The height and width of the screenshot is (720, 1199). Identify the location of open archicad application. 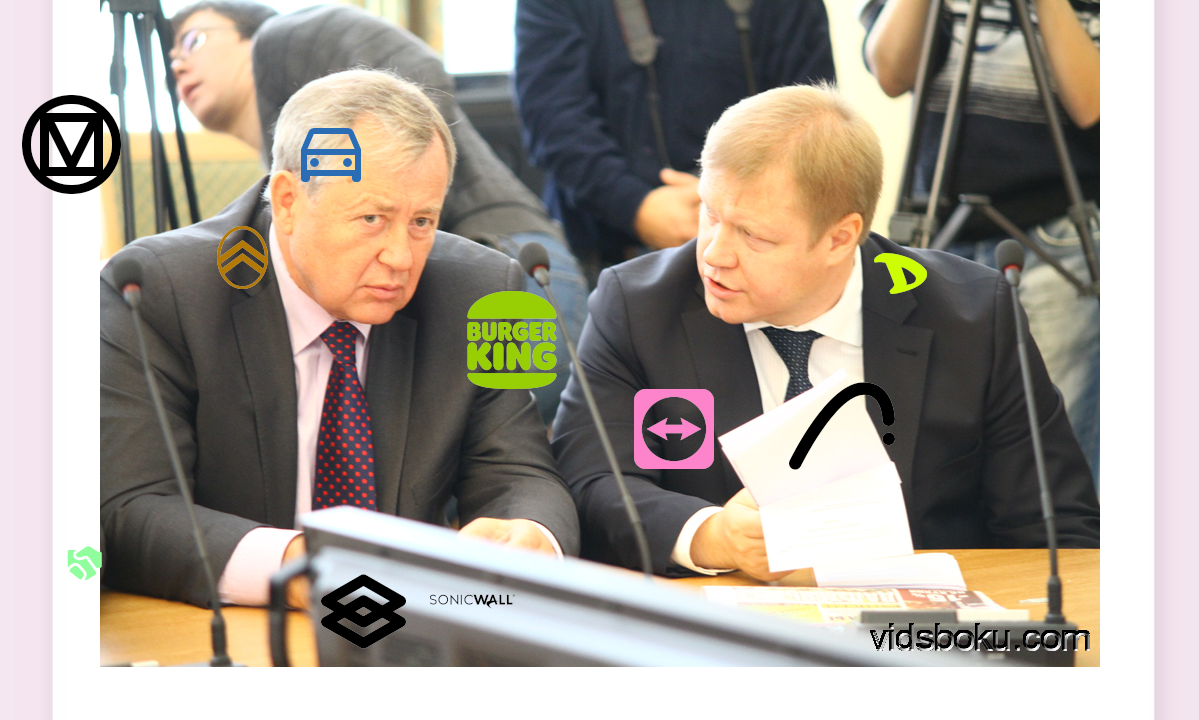
(842, 426).